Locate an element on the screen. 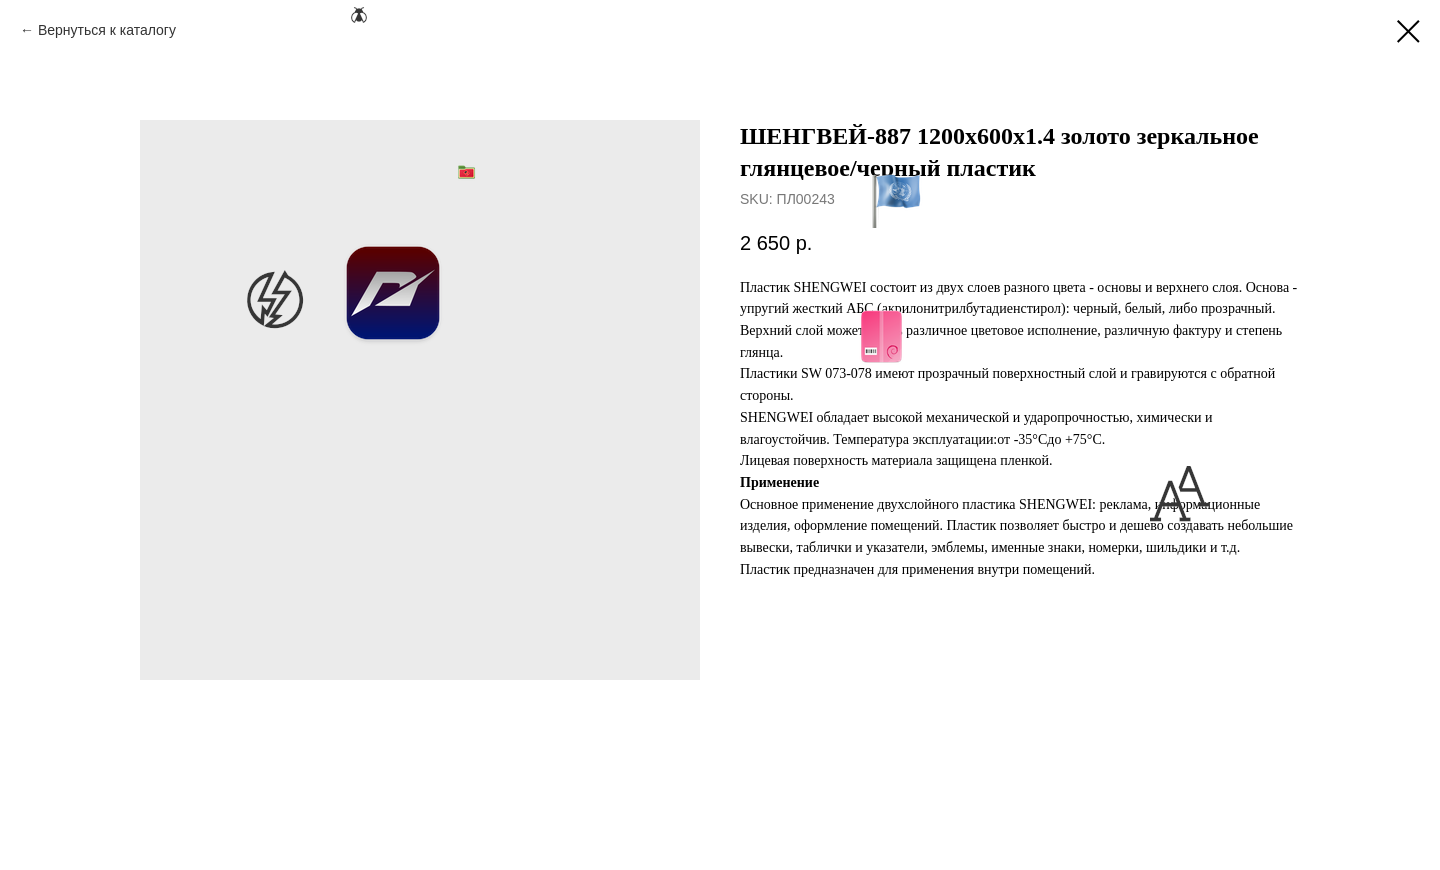 This screenshot has width=1440, height=870. open melonDS emulator files folder is located at coordinates (466, 172).